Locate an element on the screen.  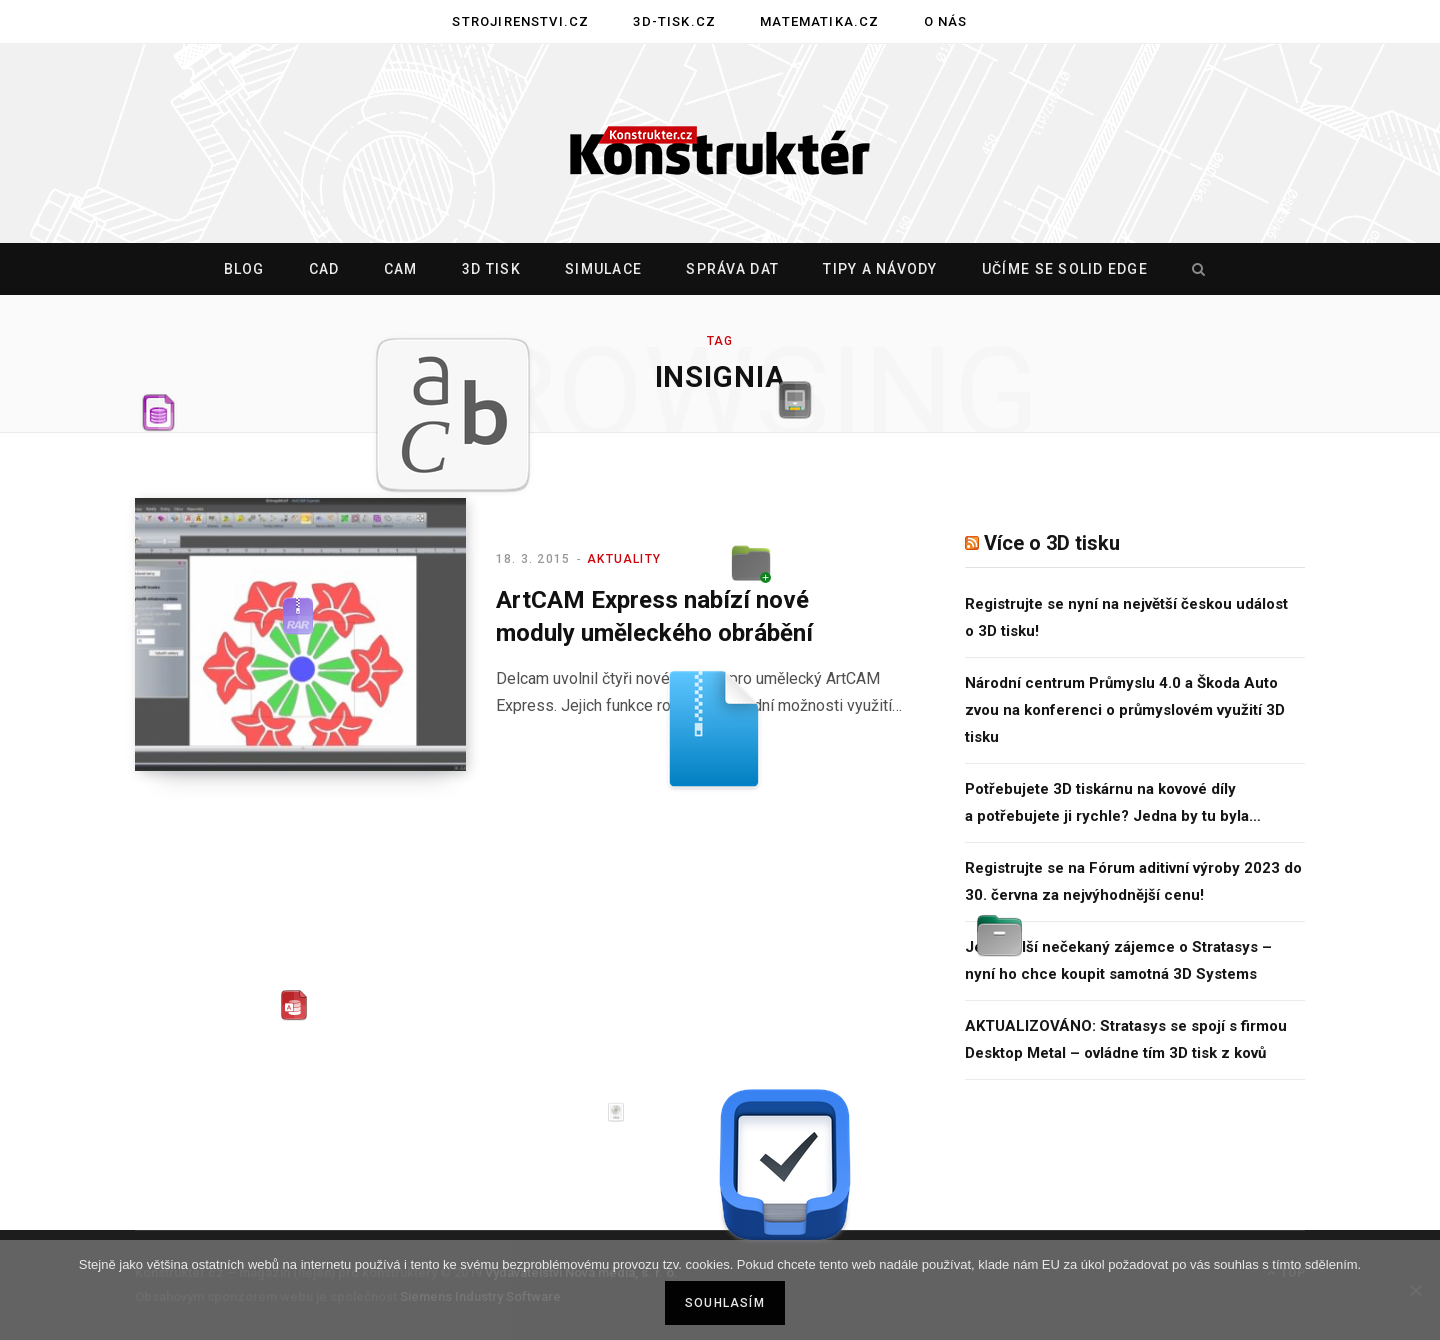
open a database template file is located at coordinates (158, 412).